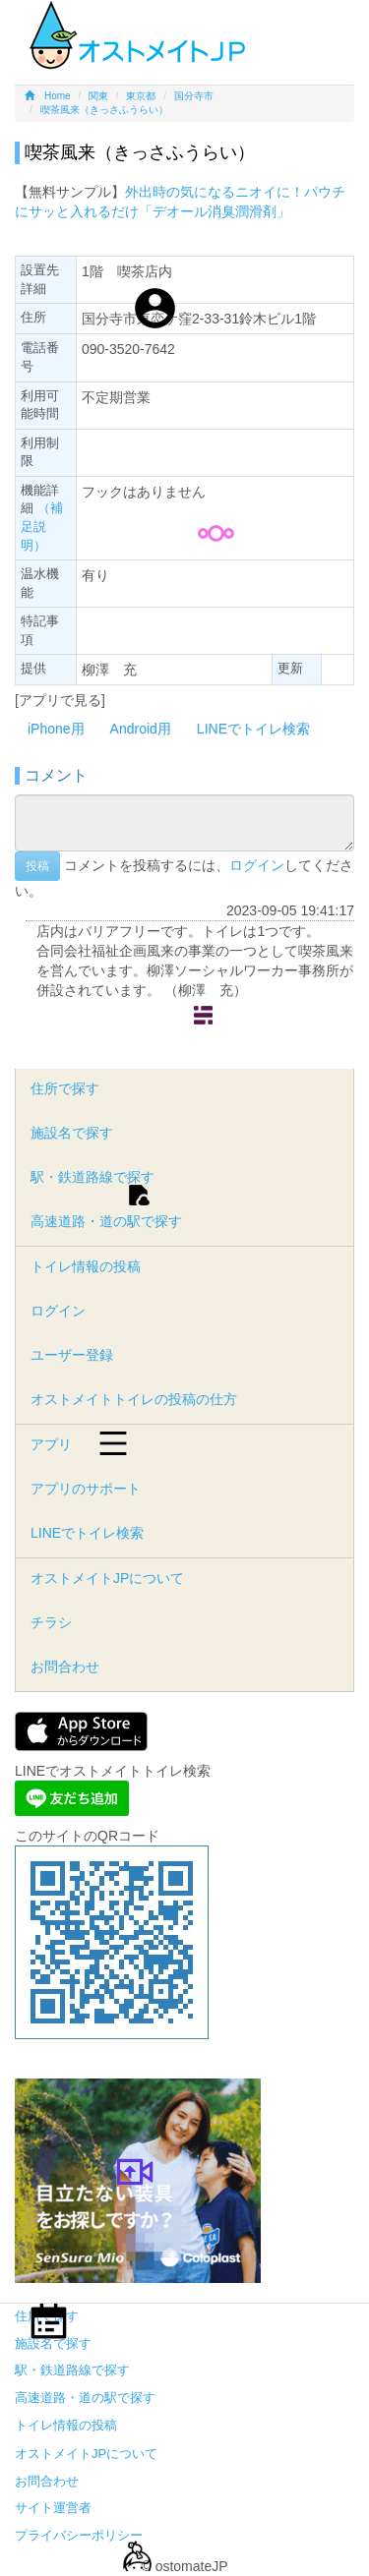 This screenshot has width=369, height=2576. I want to click on open the navigation menu, so click(113, 1443).